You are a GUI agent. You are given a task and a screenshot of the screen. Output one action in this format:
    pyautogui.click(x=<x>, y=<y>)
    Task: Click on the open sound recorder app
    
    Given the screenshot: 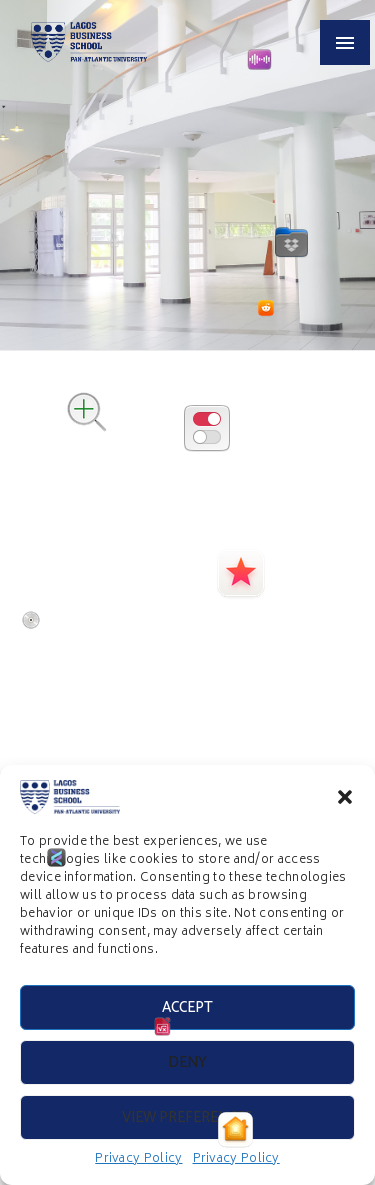 What is the action you would take?
    pyautogui.click(x=259, y=59)
    